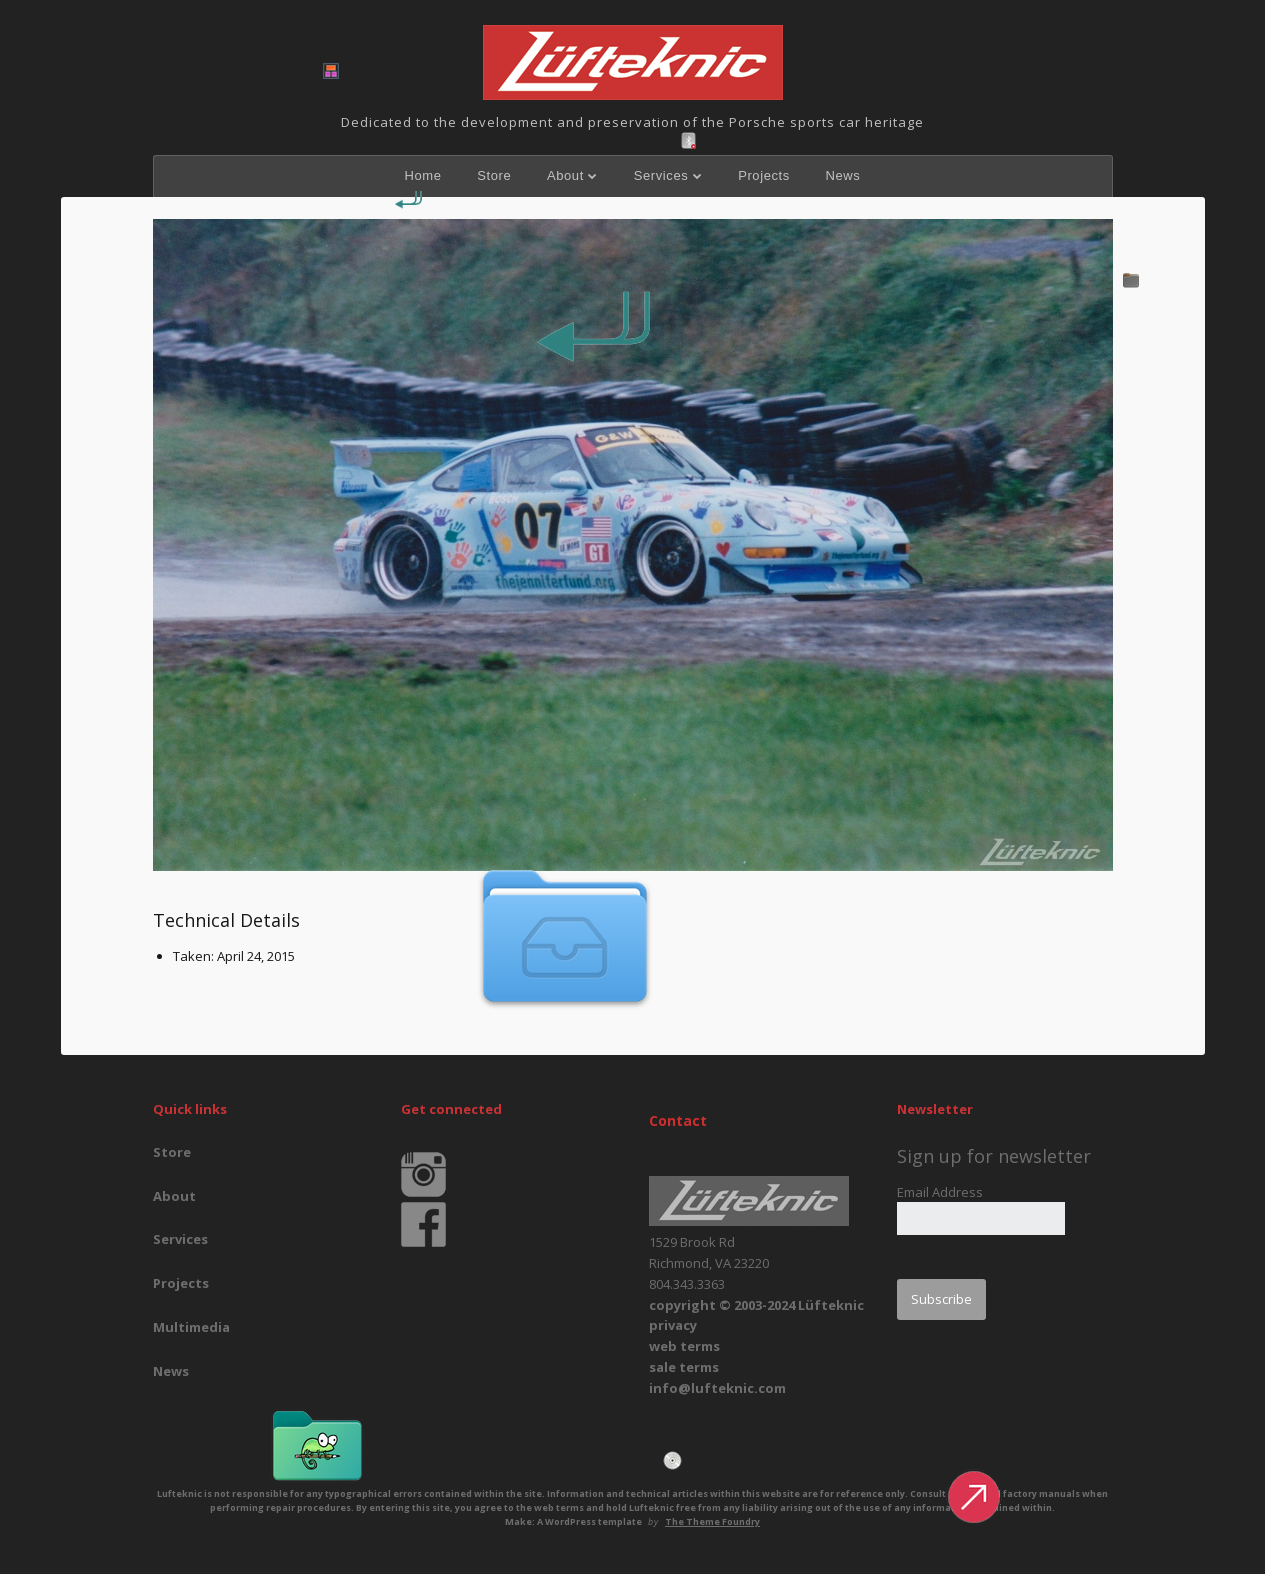  Describe the element at coordinates (688, 140) in the screenshot. I see `indicates bluetooth is disabled` at that location.